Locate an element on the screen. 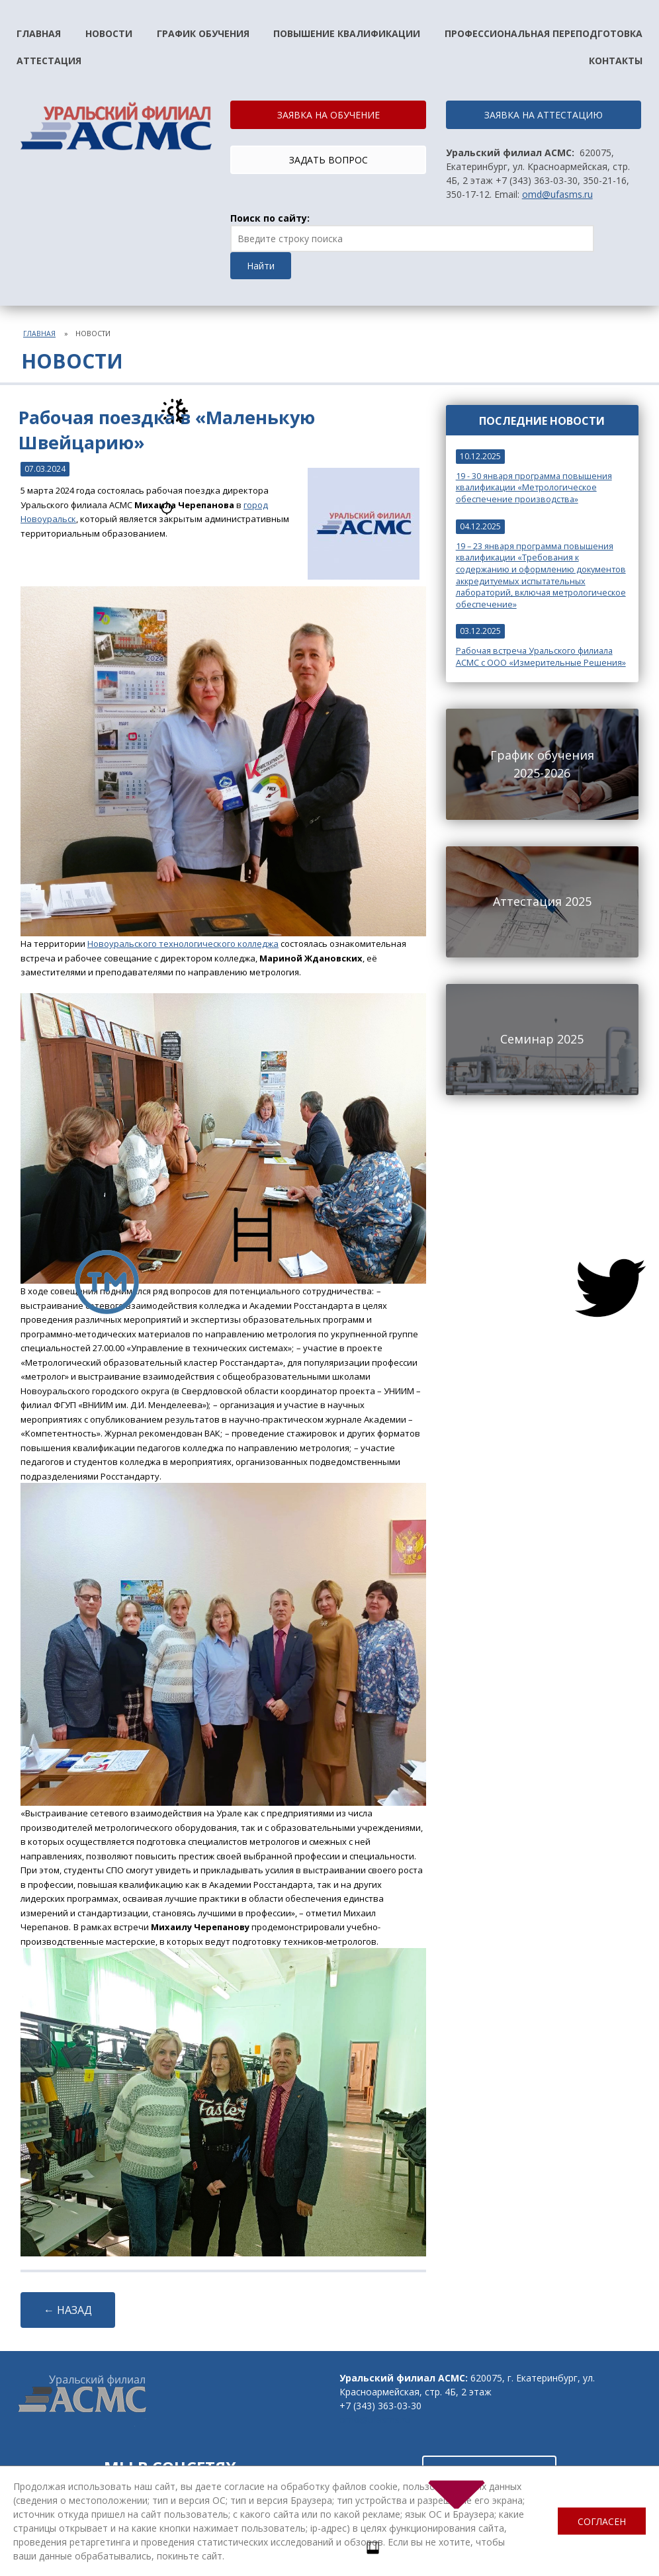  indicates trademarked content or brand is located at coordinates (107, 1282).